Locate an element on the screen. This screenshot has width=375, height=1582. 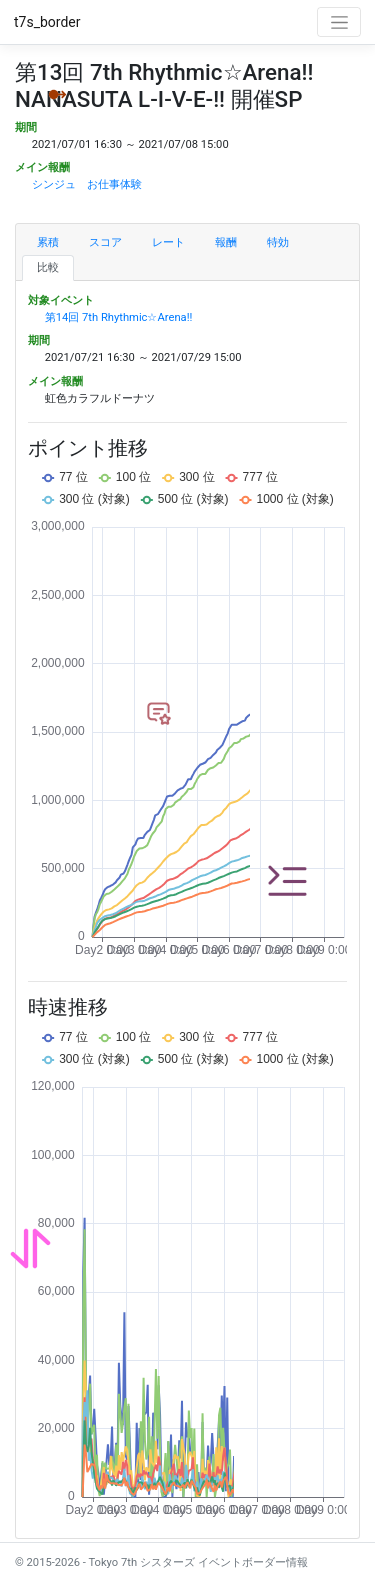
increase text indentation is located at coordinates (287, 881).